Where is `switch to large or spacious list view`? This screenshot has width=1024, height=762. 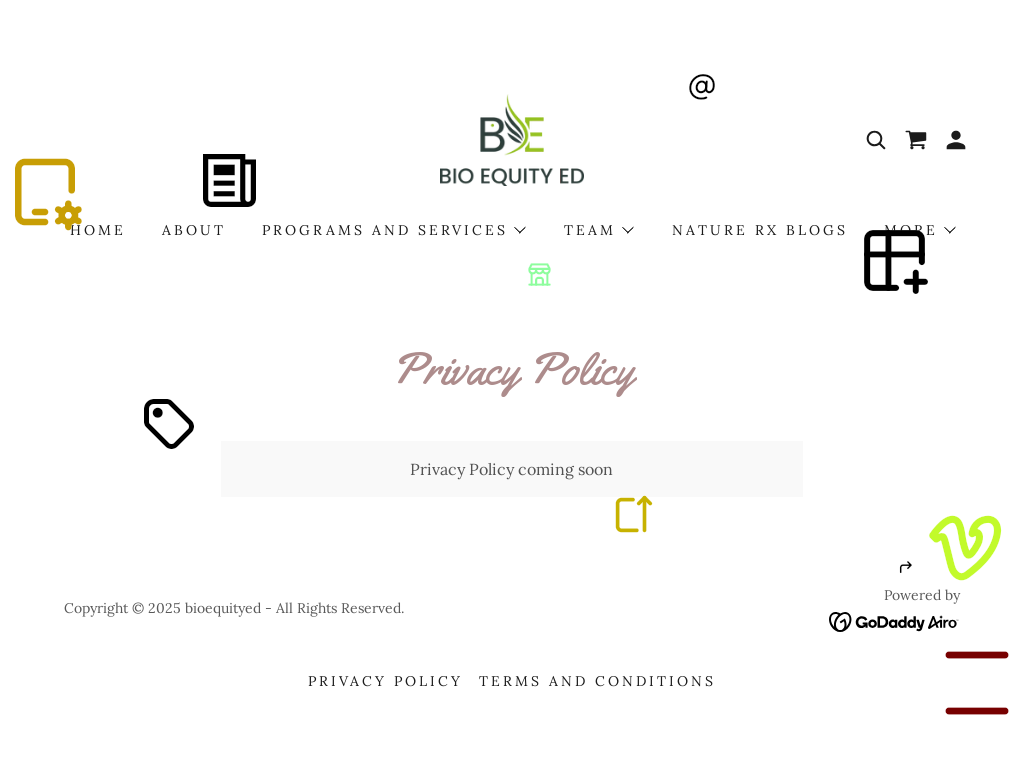 switch to large or spacious list view is located at coordinates (977, 683).